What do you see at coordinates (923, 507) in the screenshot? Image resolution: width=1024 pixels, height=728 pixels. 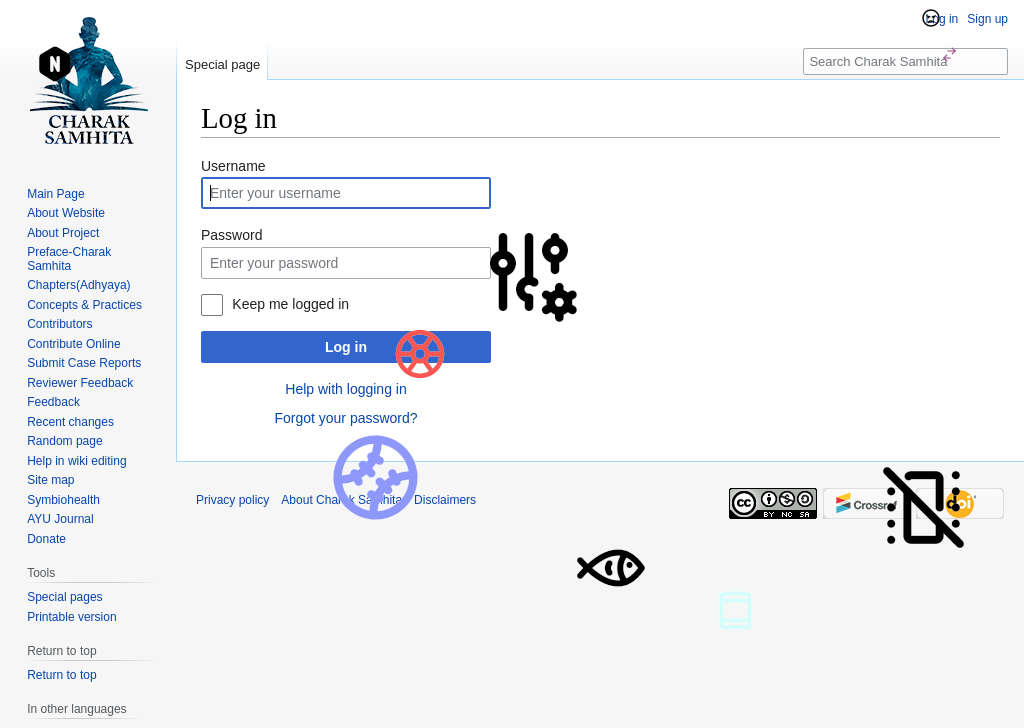 I see `container disabled or unavailable` at bounding box center [923, 507].